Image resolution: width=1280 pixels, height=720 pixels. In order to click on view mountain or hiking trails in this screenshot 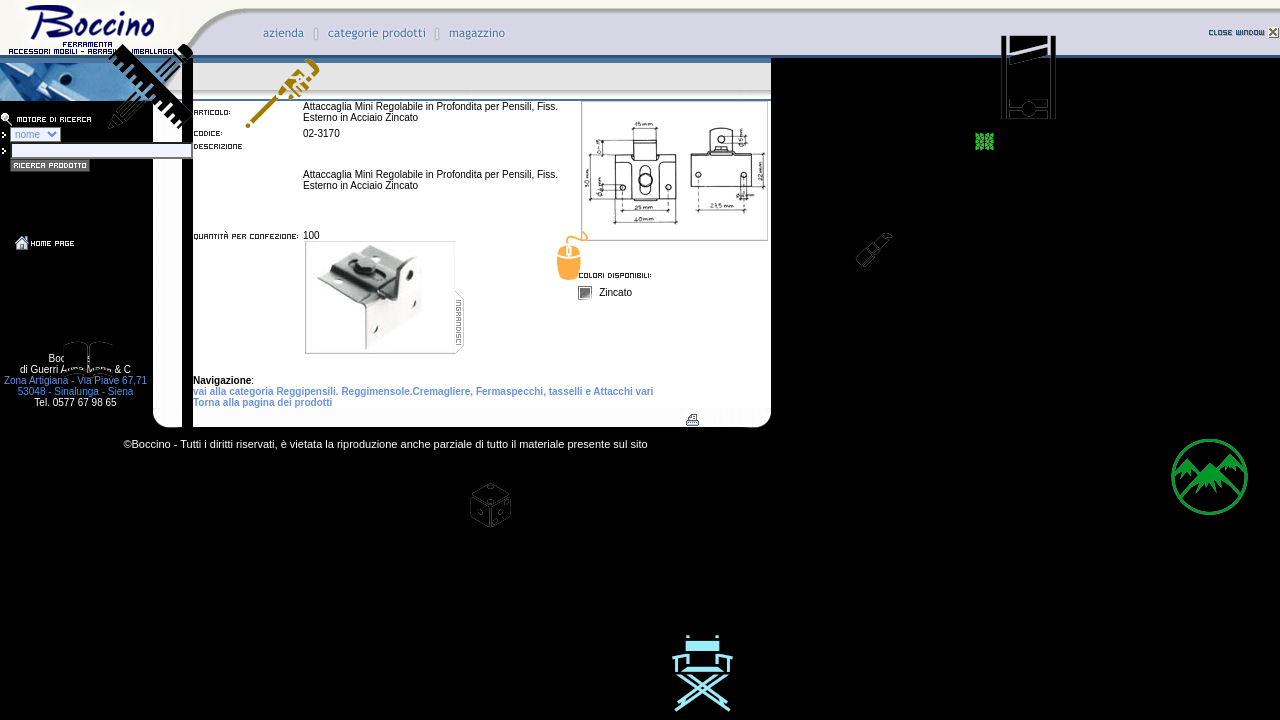, I will do `click(1209, 476)`.